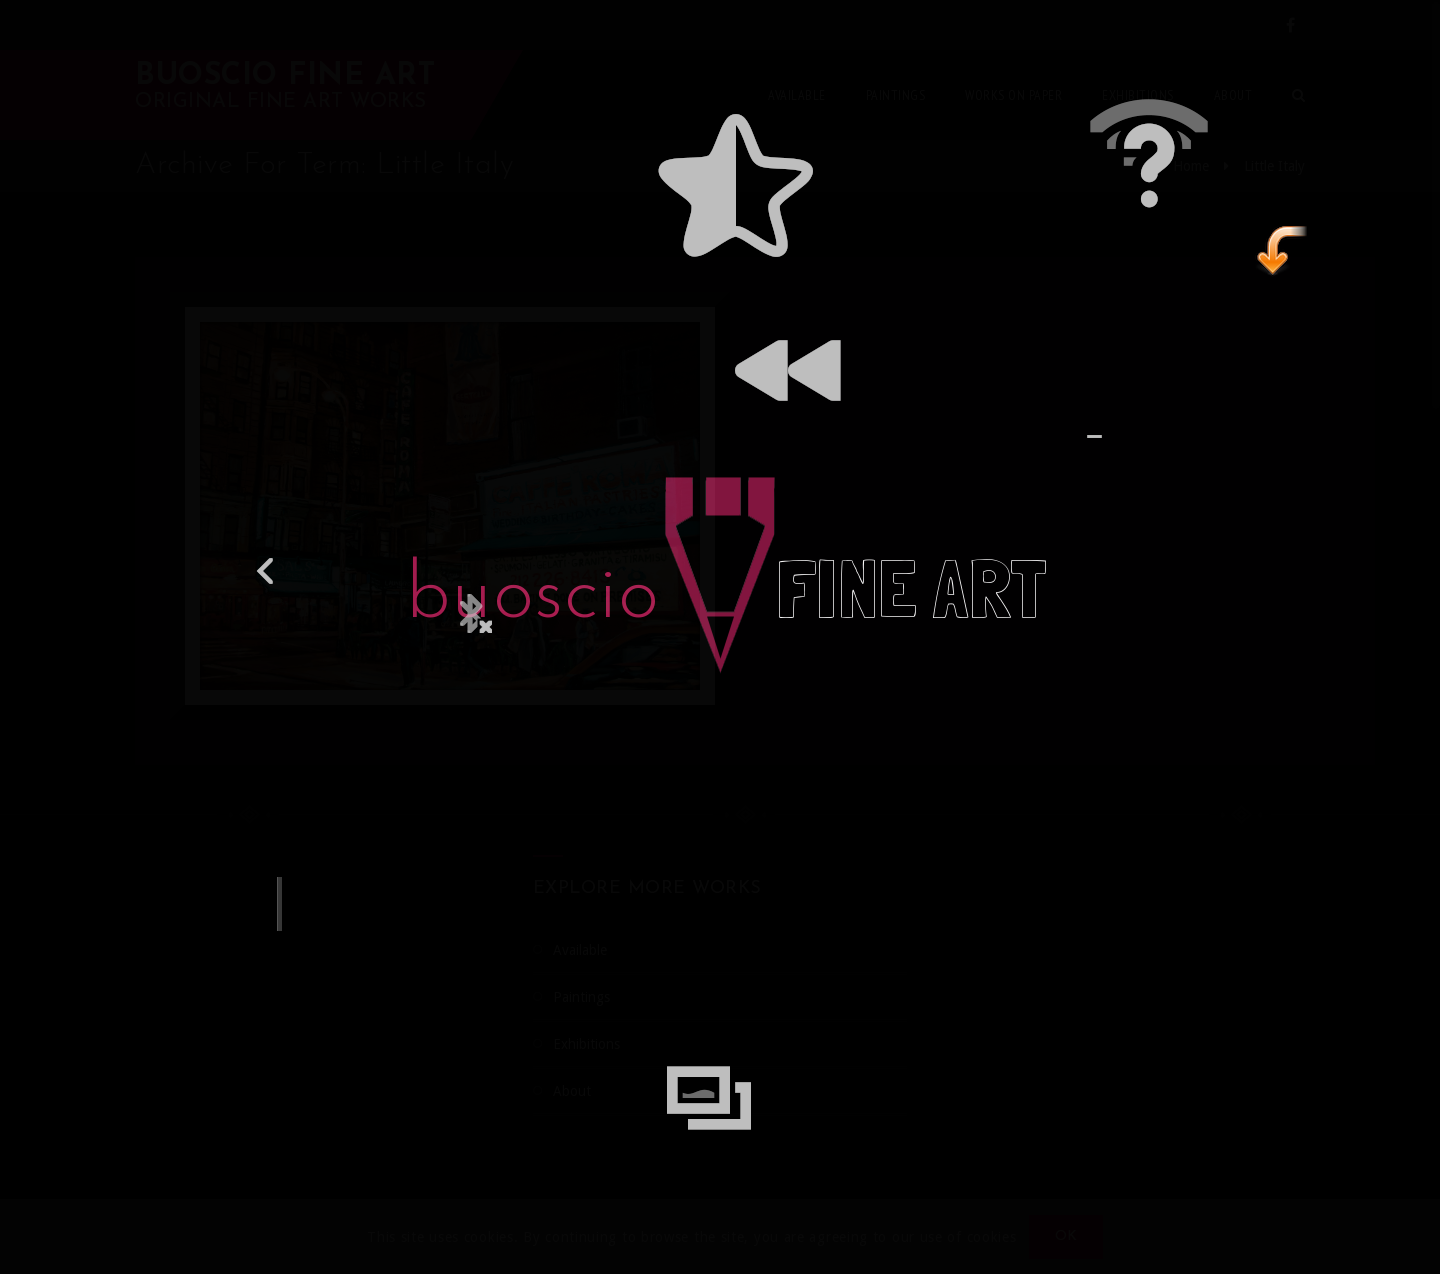 The height and width of the screenshot is (1274, 1440). Describe the element at coordinates (709, 1098) in the screenshot. I see `indicates a photo or image collection` at that location.